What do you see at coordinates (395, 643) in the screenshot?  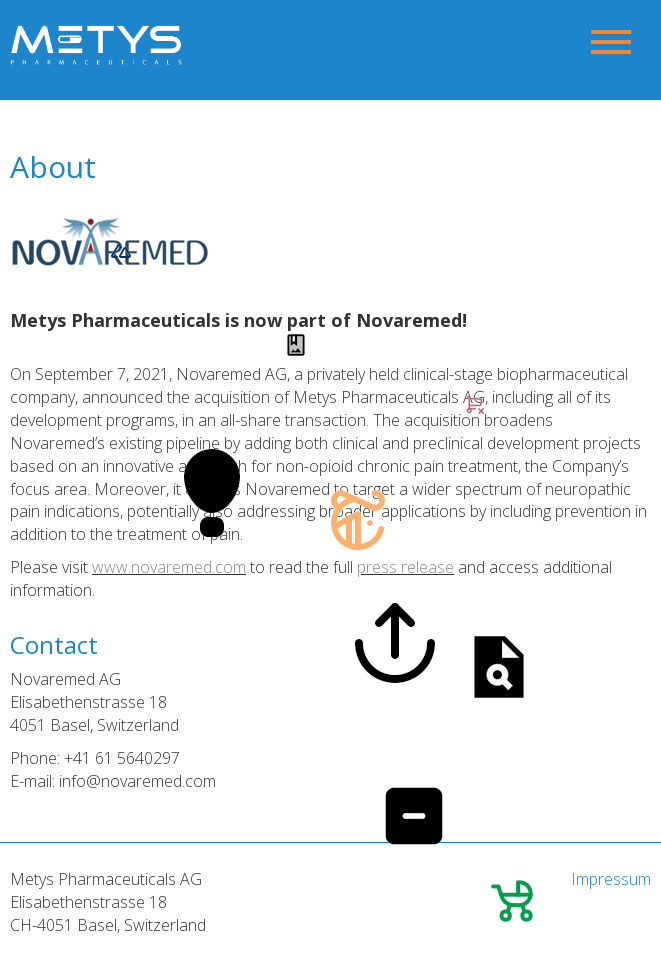 I see `upload file or content` at bounding box center [395, 643].